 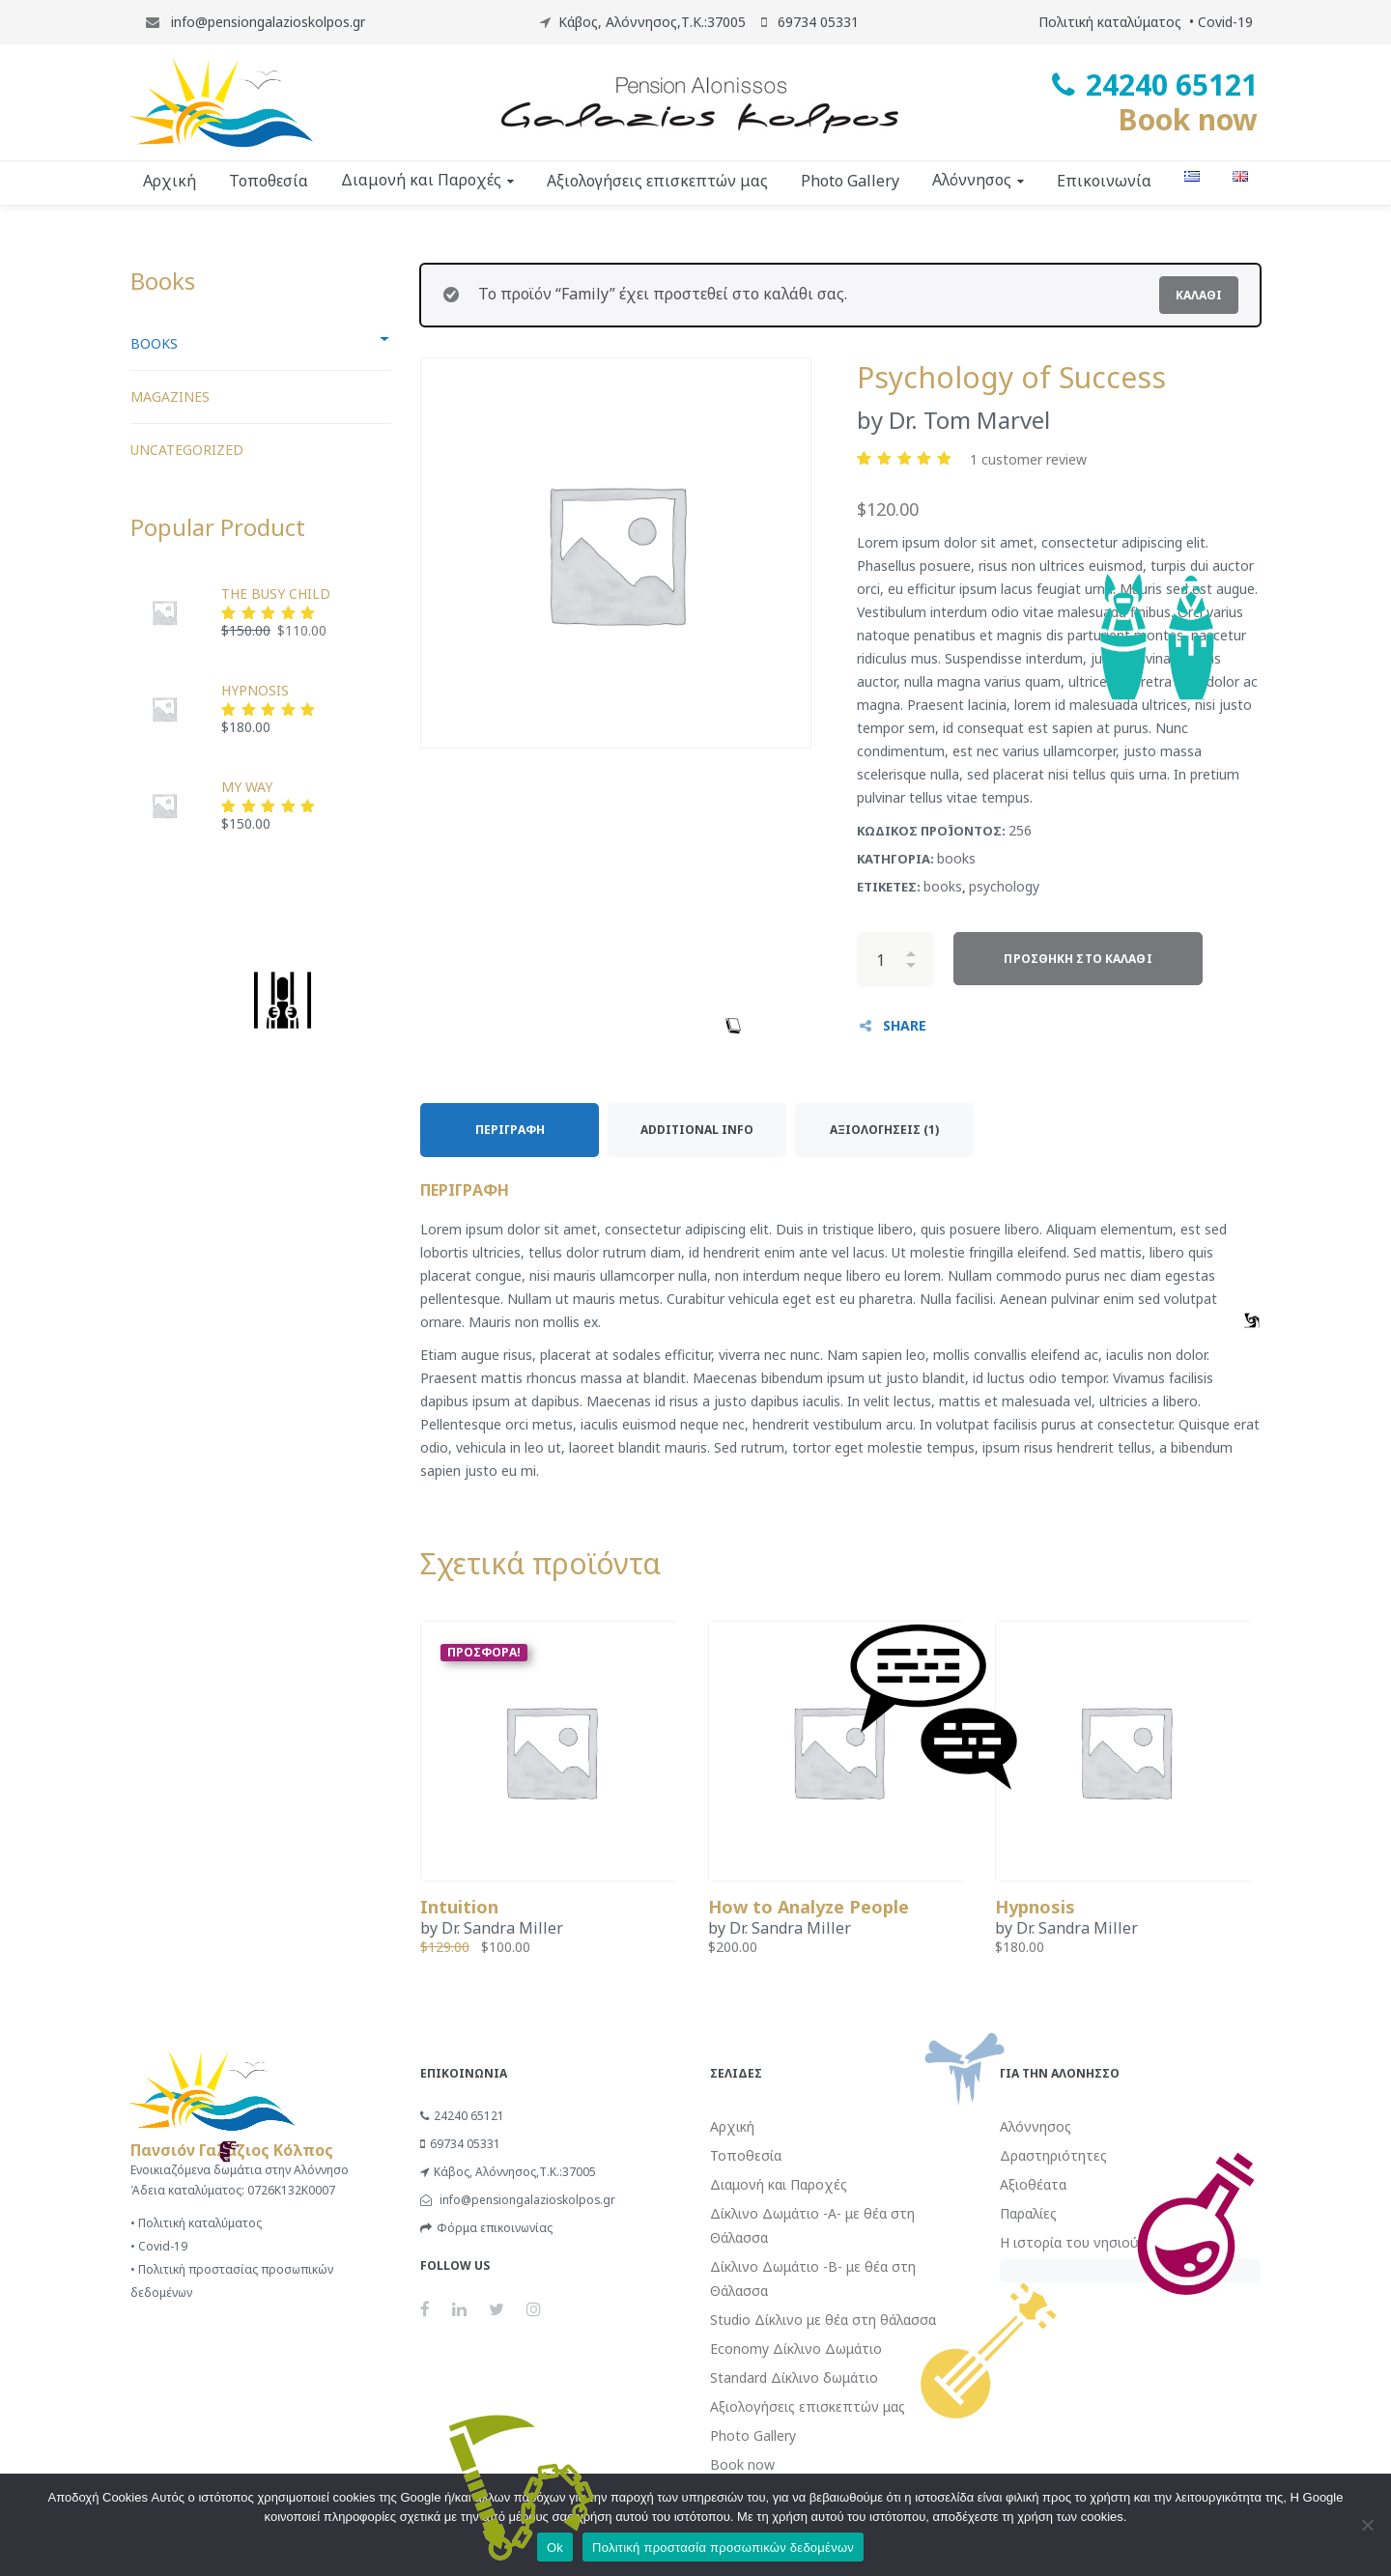 I want to click on access your library or reading list, so click(x=733, y=1026).